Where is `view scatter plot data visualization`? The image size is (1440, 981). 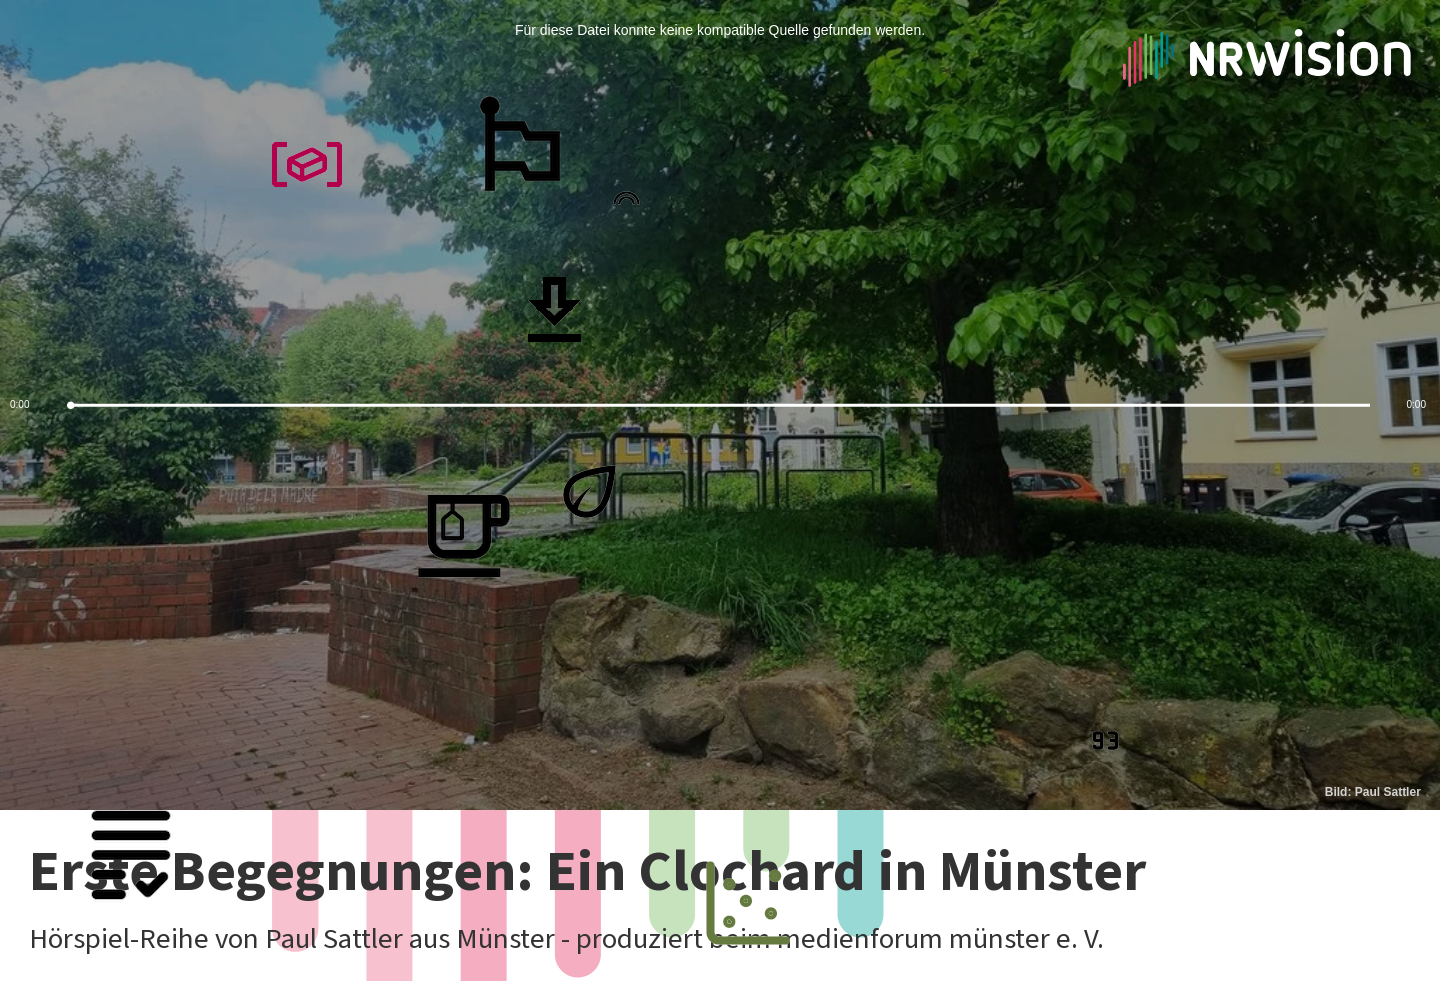
view scatter plot data visualization is located at coordinates (748, 903).